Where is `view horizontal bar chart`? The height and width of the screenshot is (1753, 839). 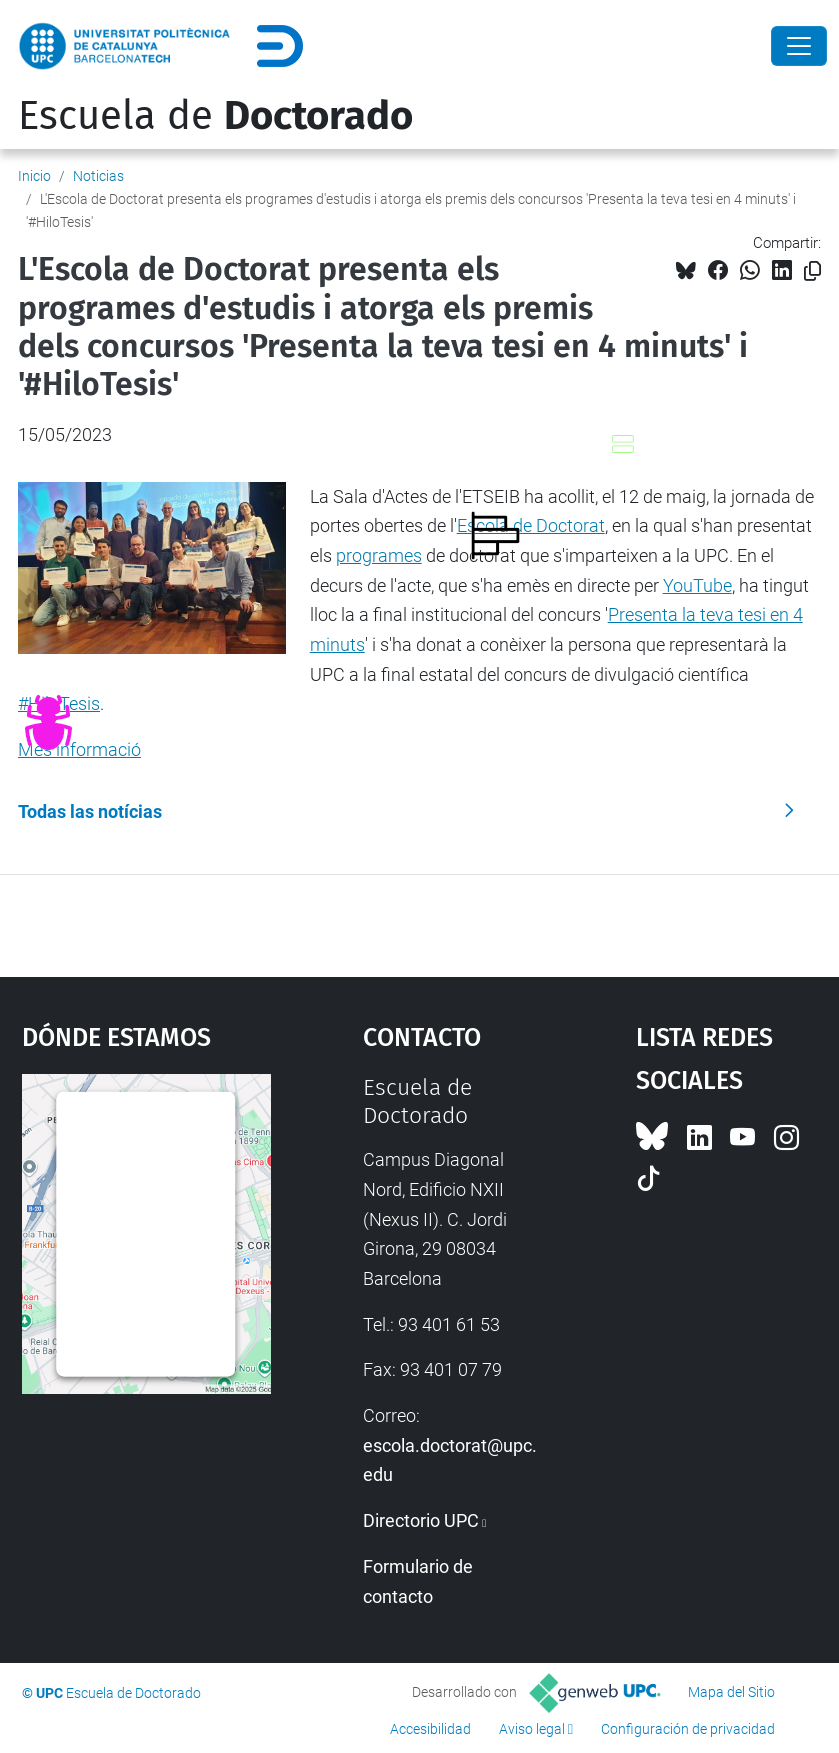 view horizontal bar chart is located at coordinates (493, 535).